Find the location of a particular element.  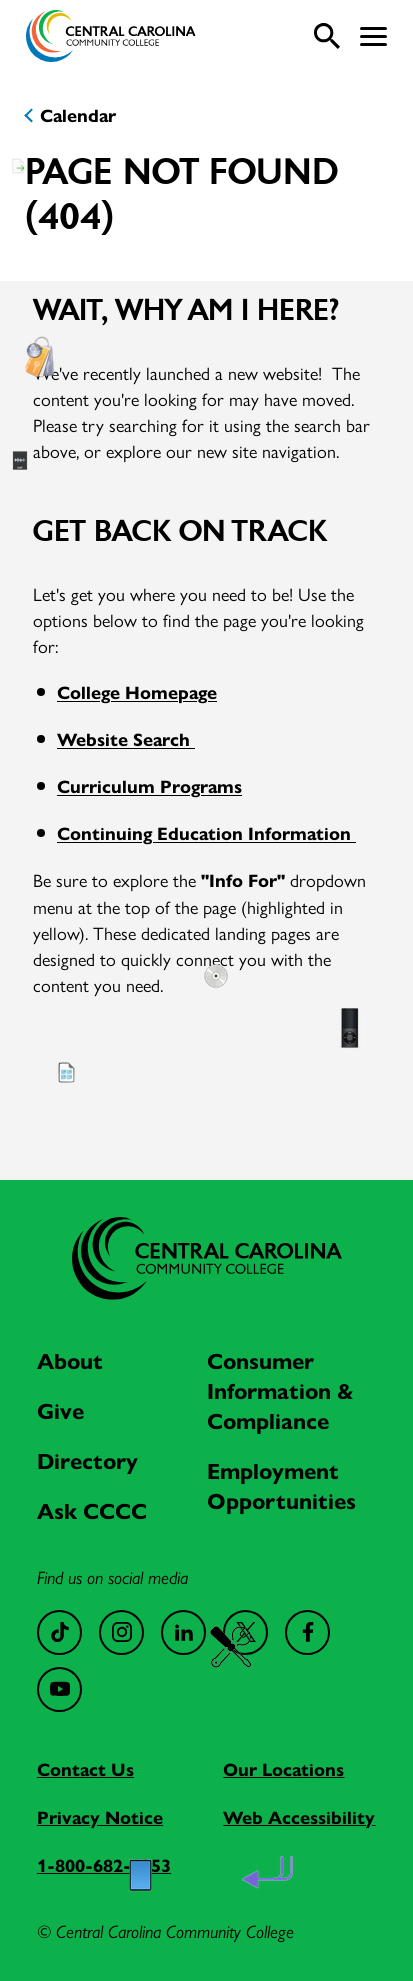

indicates a CD-R or writable disc drive is located at coordinates (216, 976).